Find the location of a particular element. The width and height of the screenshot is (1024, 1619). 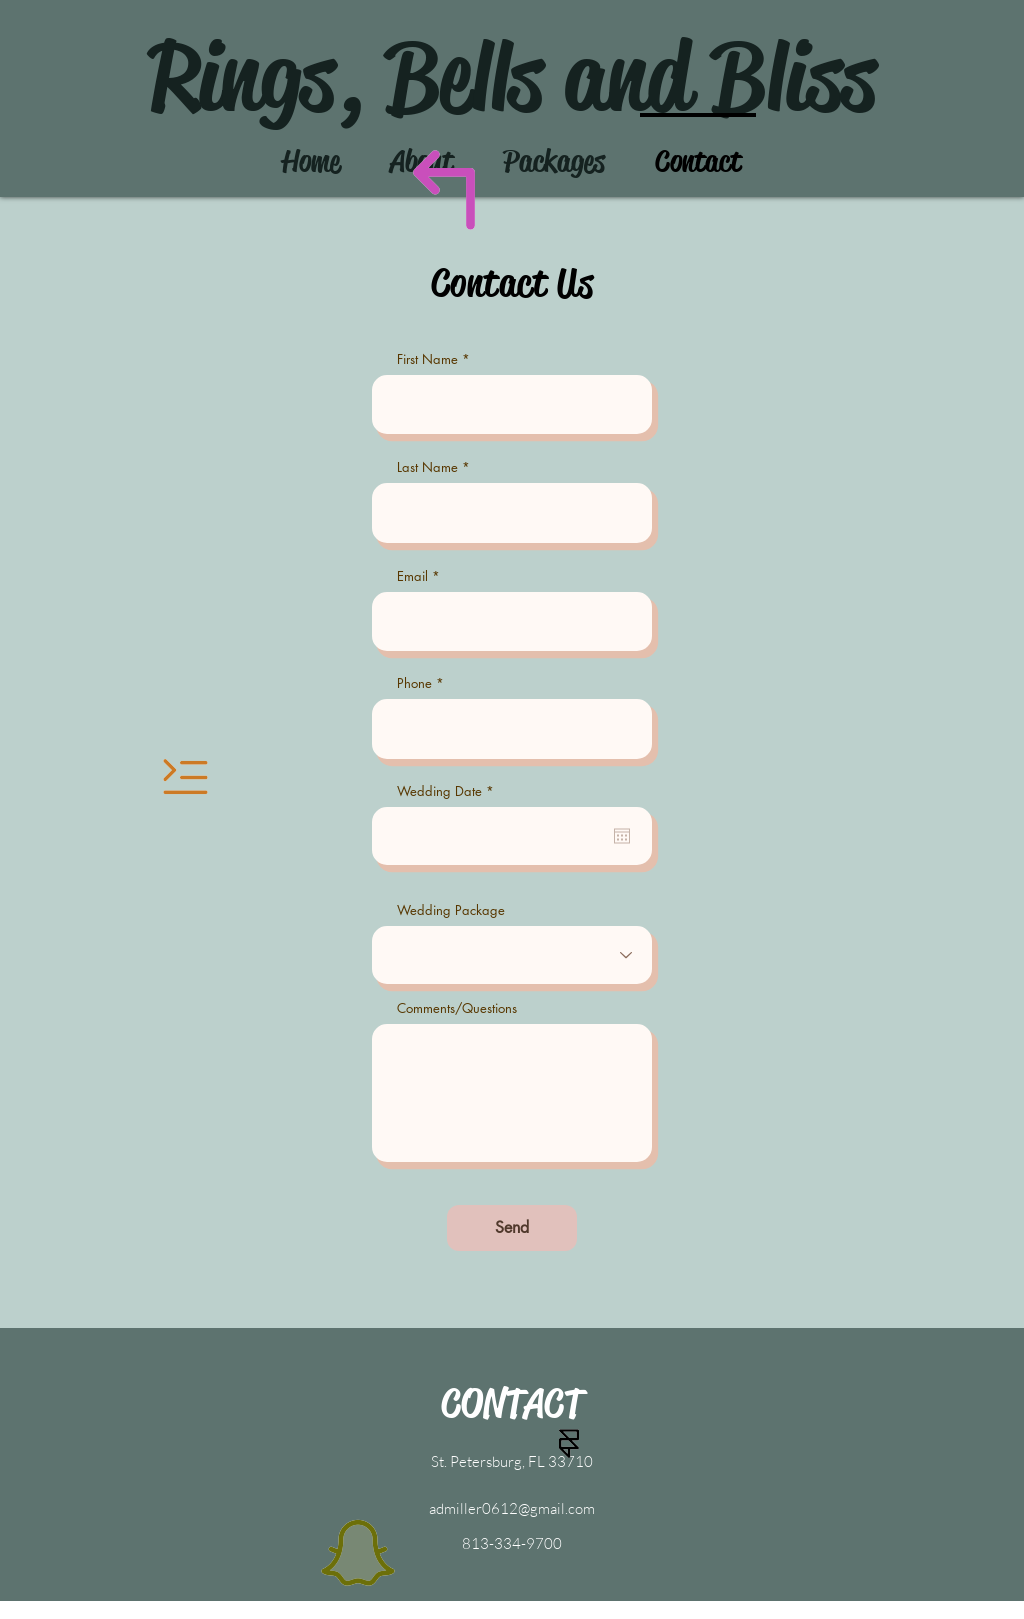

increase text indentation is located at coordinates (185, 777).